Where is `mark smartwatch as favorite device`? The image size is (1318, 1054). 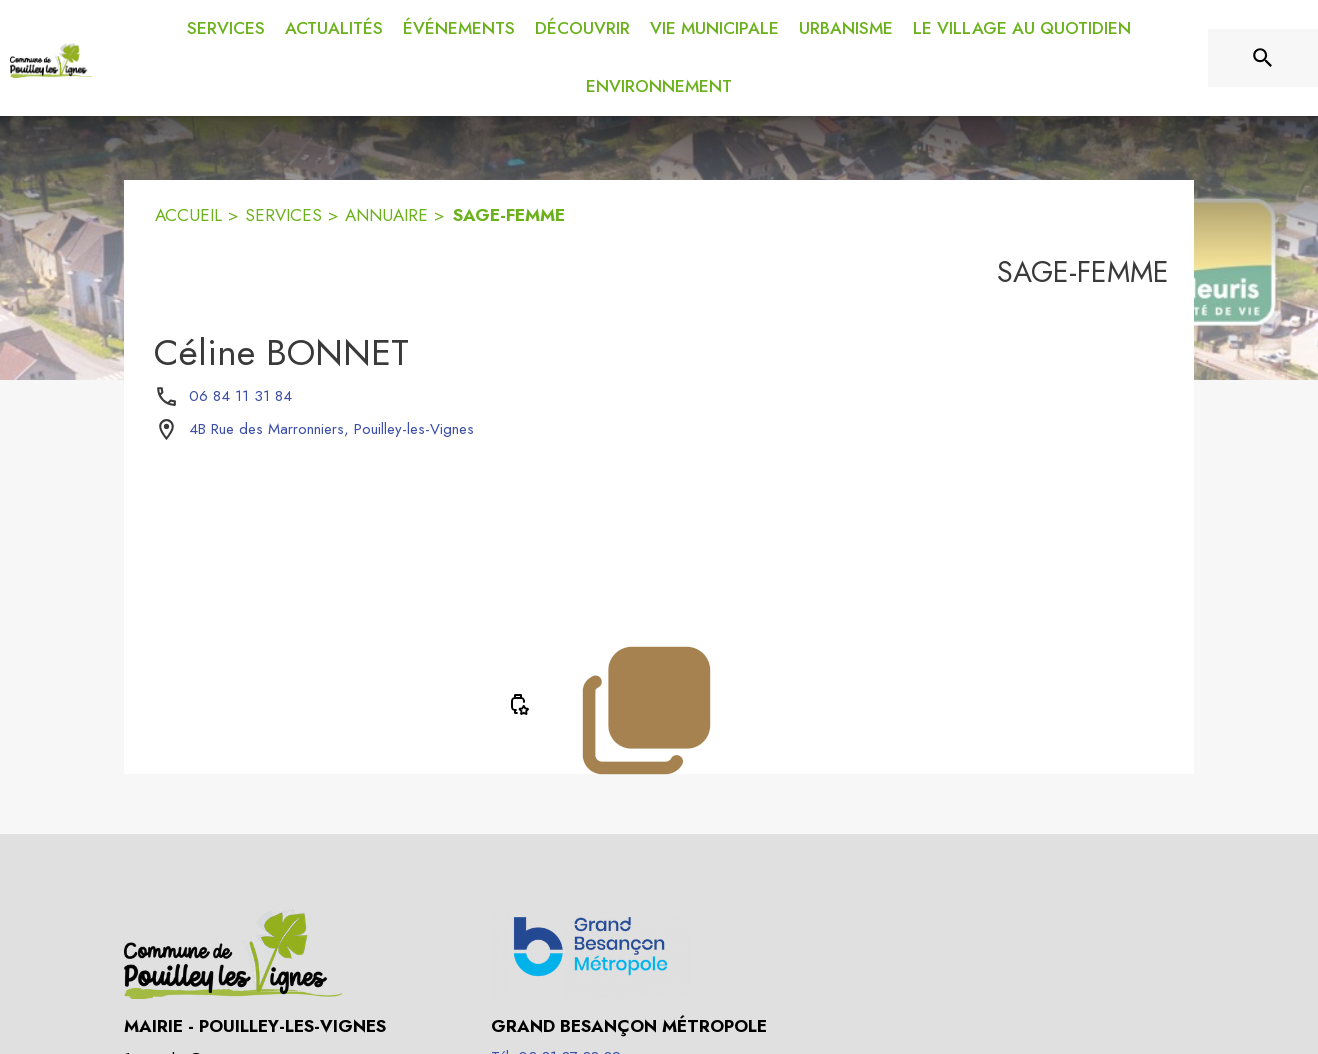
mark smartwatch as favorite device is located at coordinates (518, 704).